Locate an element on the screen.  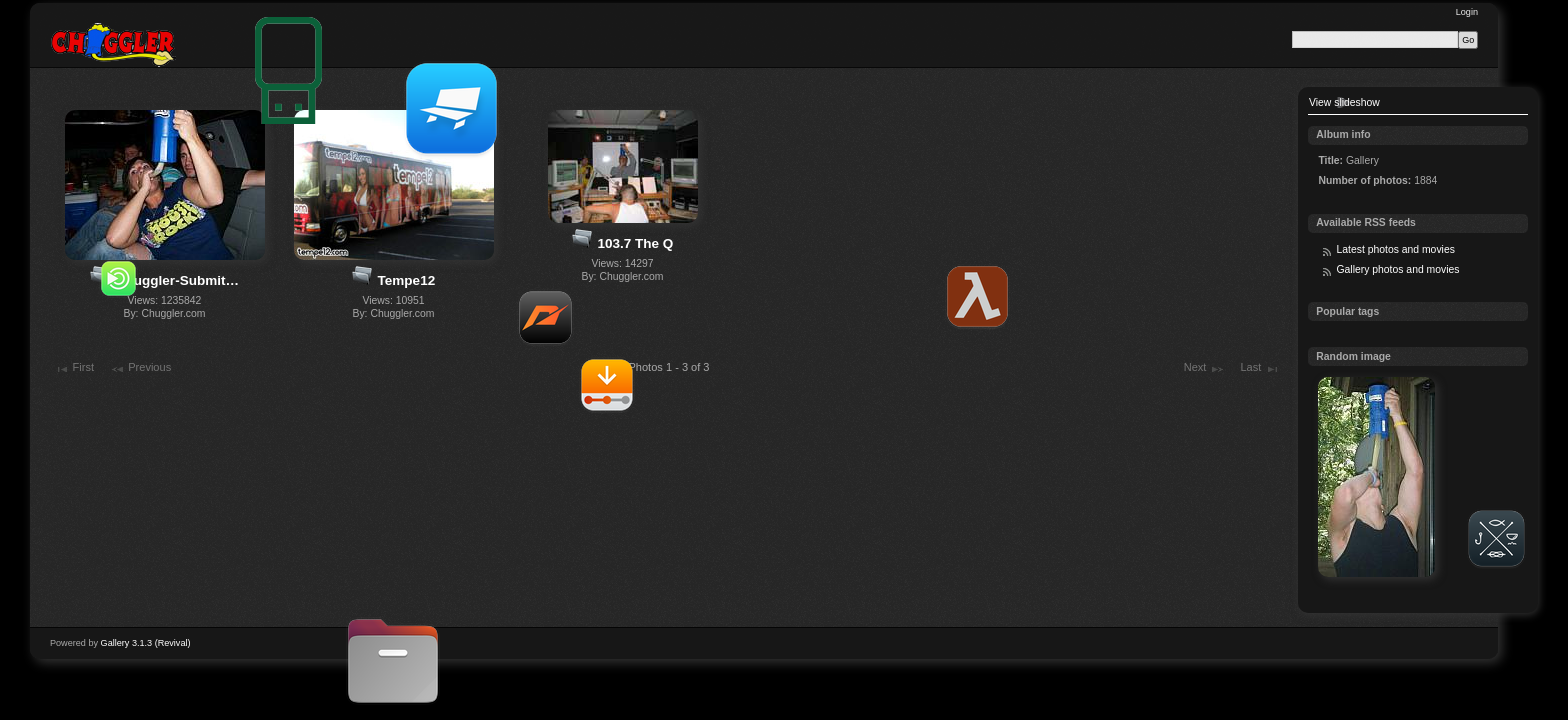
launch need for speed: the run game is located at coordinates (545, 317).